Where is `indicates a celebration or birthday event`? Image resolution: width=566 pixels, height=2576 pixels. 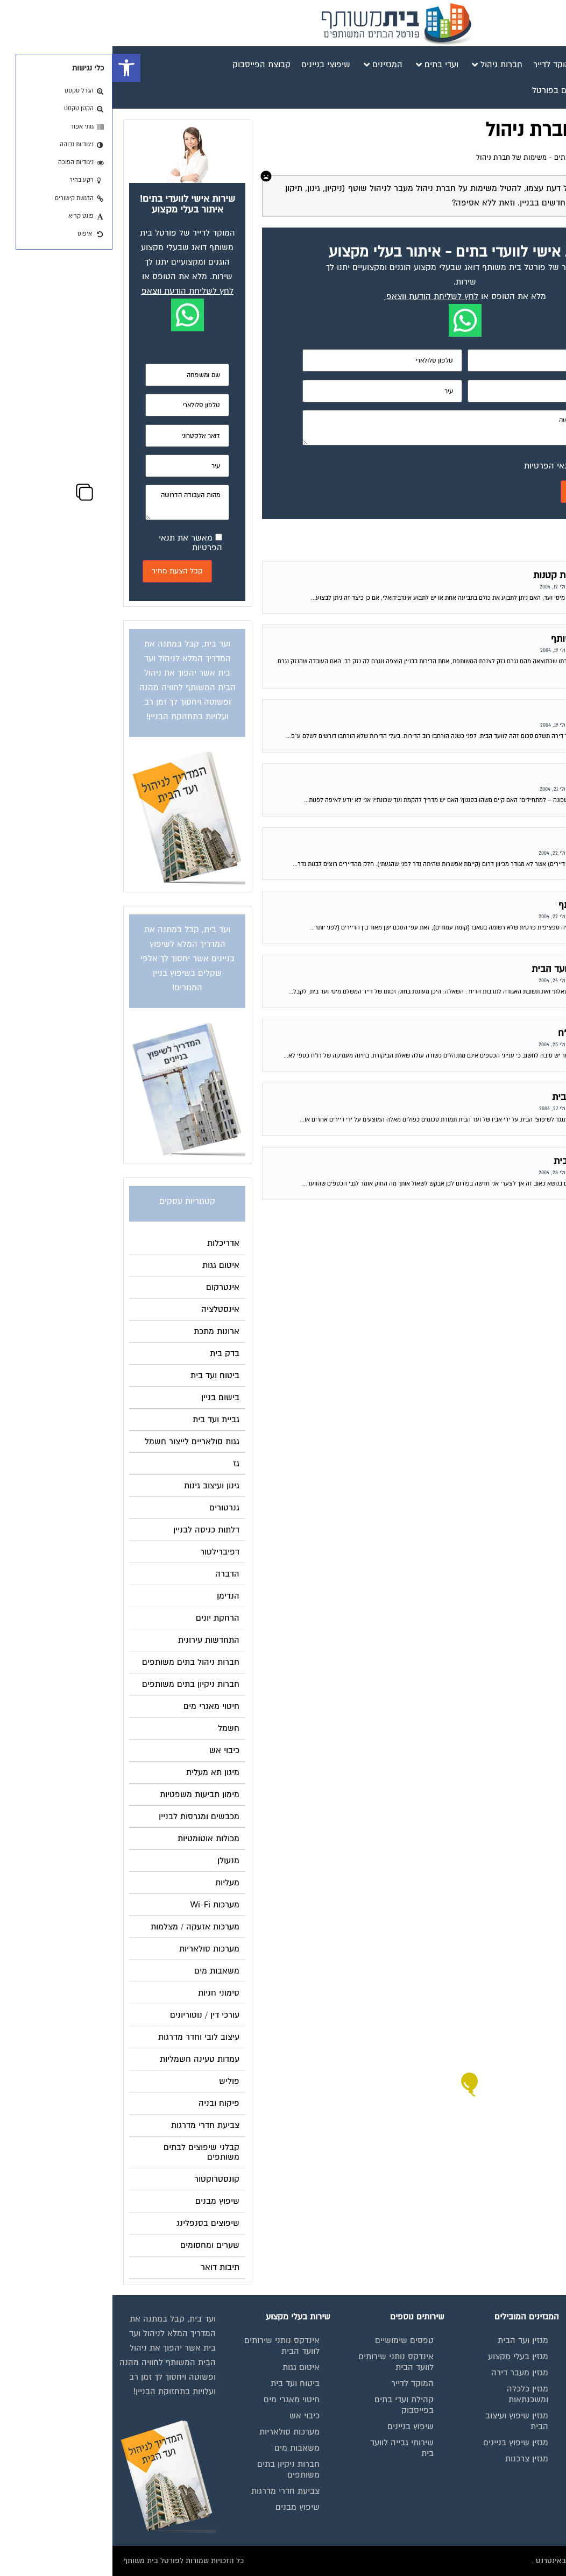 indicates a celebration or birthday event is located at coordinates (469, 2084).